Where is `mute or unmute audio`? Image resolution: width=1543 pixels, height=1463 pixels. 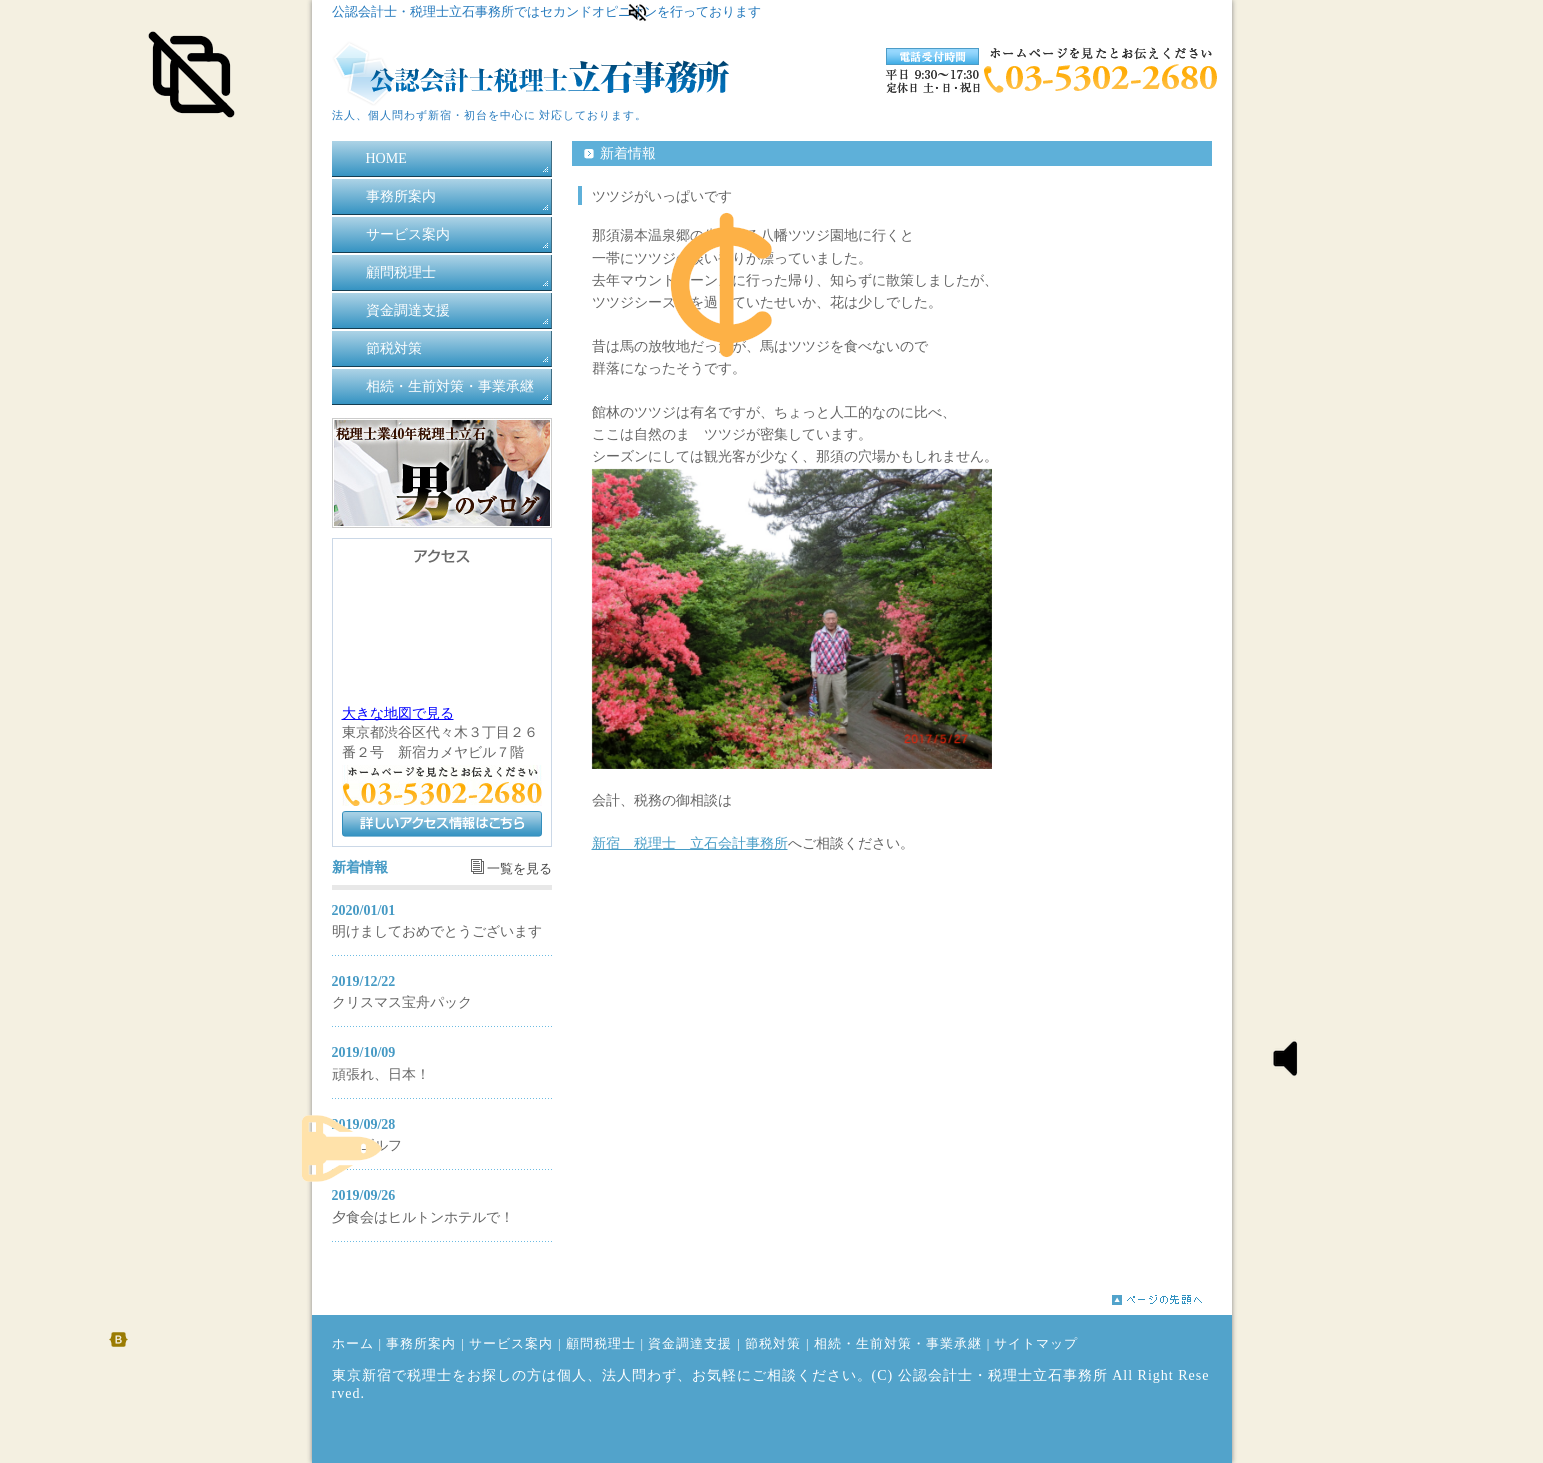 mute or unmute audio is located at coordinates (1286, 1058).